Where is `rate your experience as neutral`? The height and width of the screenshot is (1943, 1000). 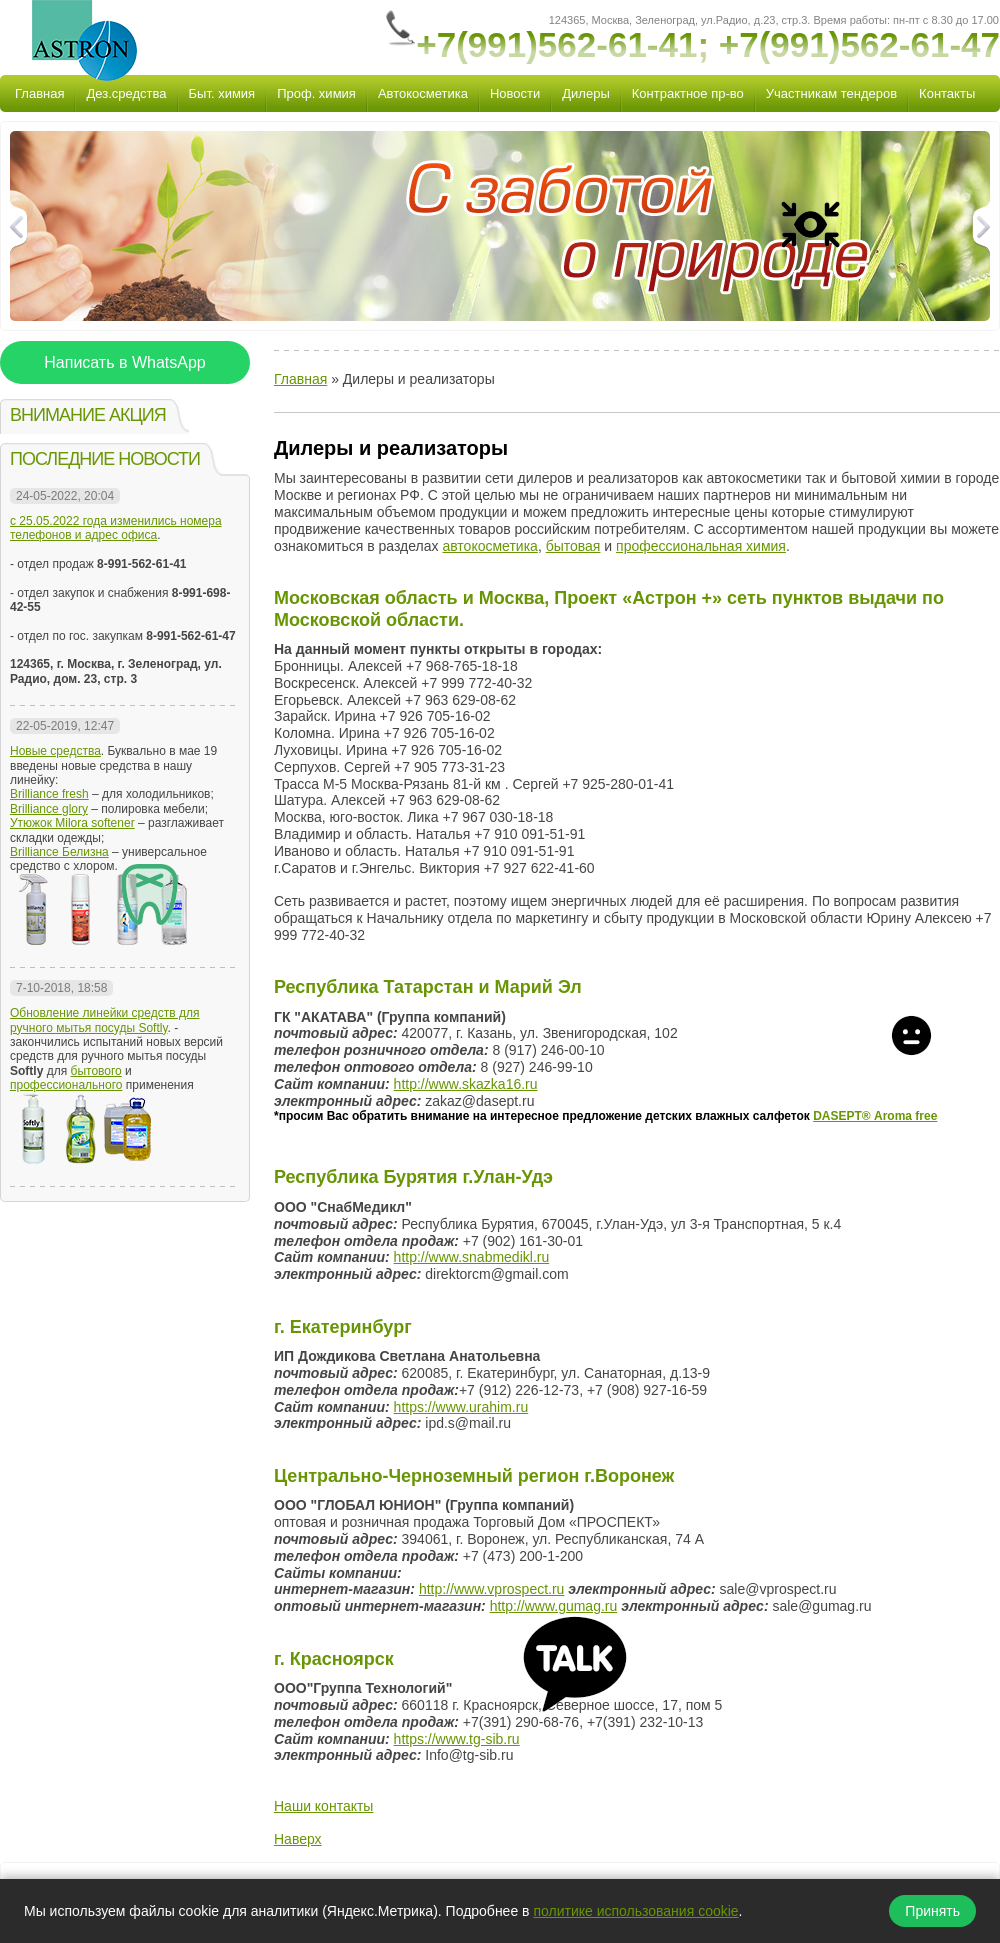 rate your experience as neutral is located at coordinates (911, 1035).